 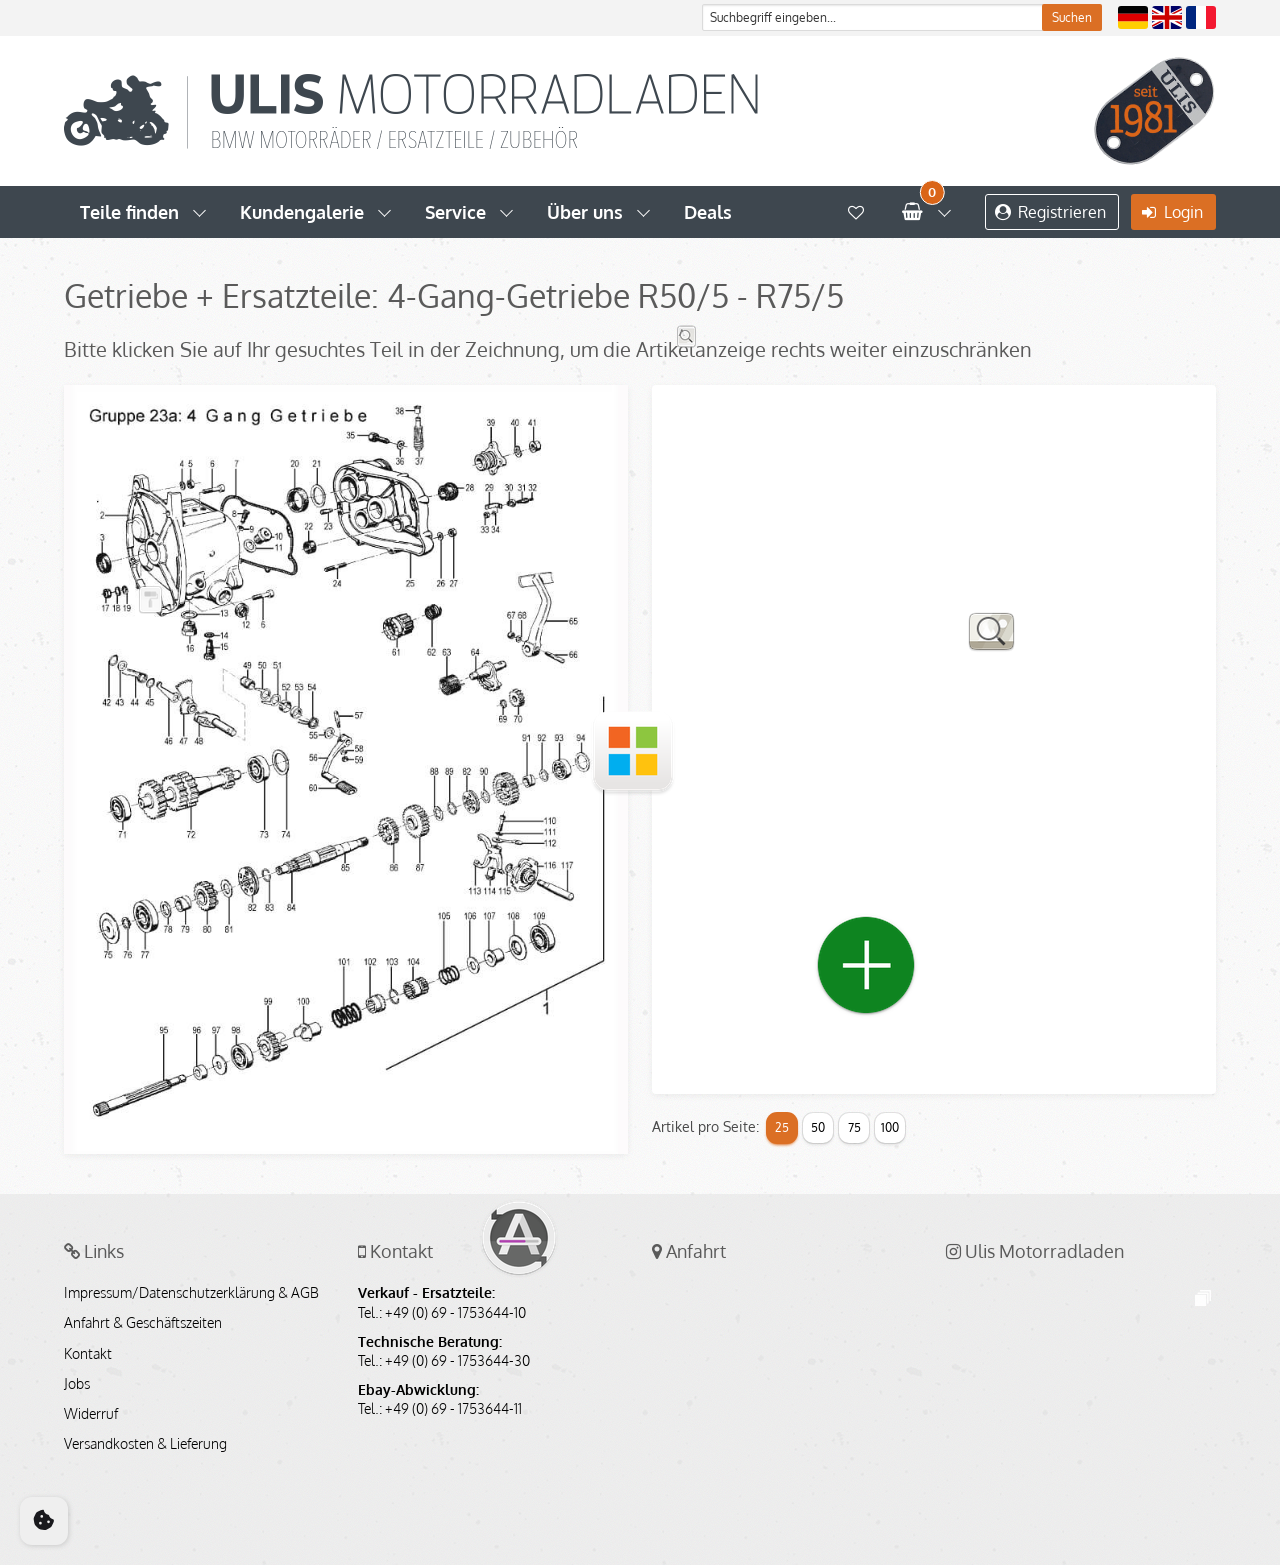 I want to click on add a new item, so click(x=866, y=965).